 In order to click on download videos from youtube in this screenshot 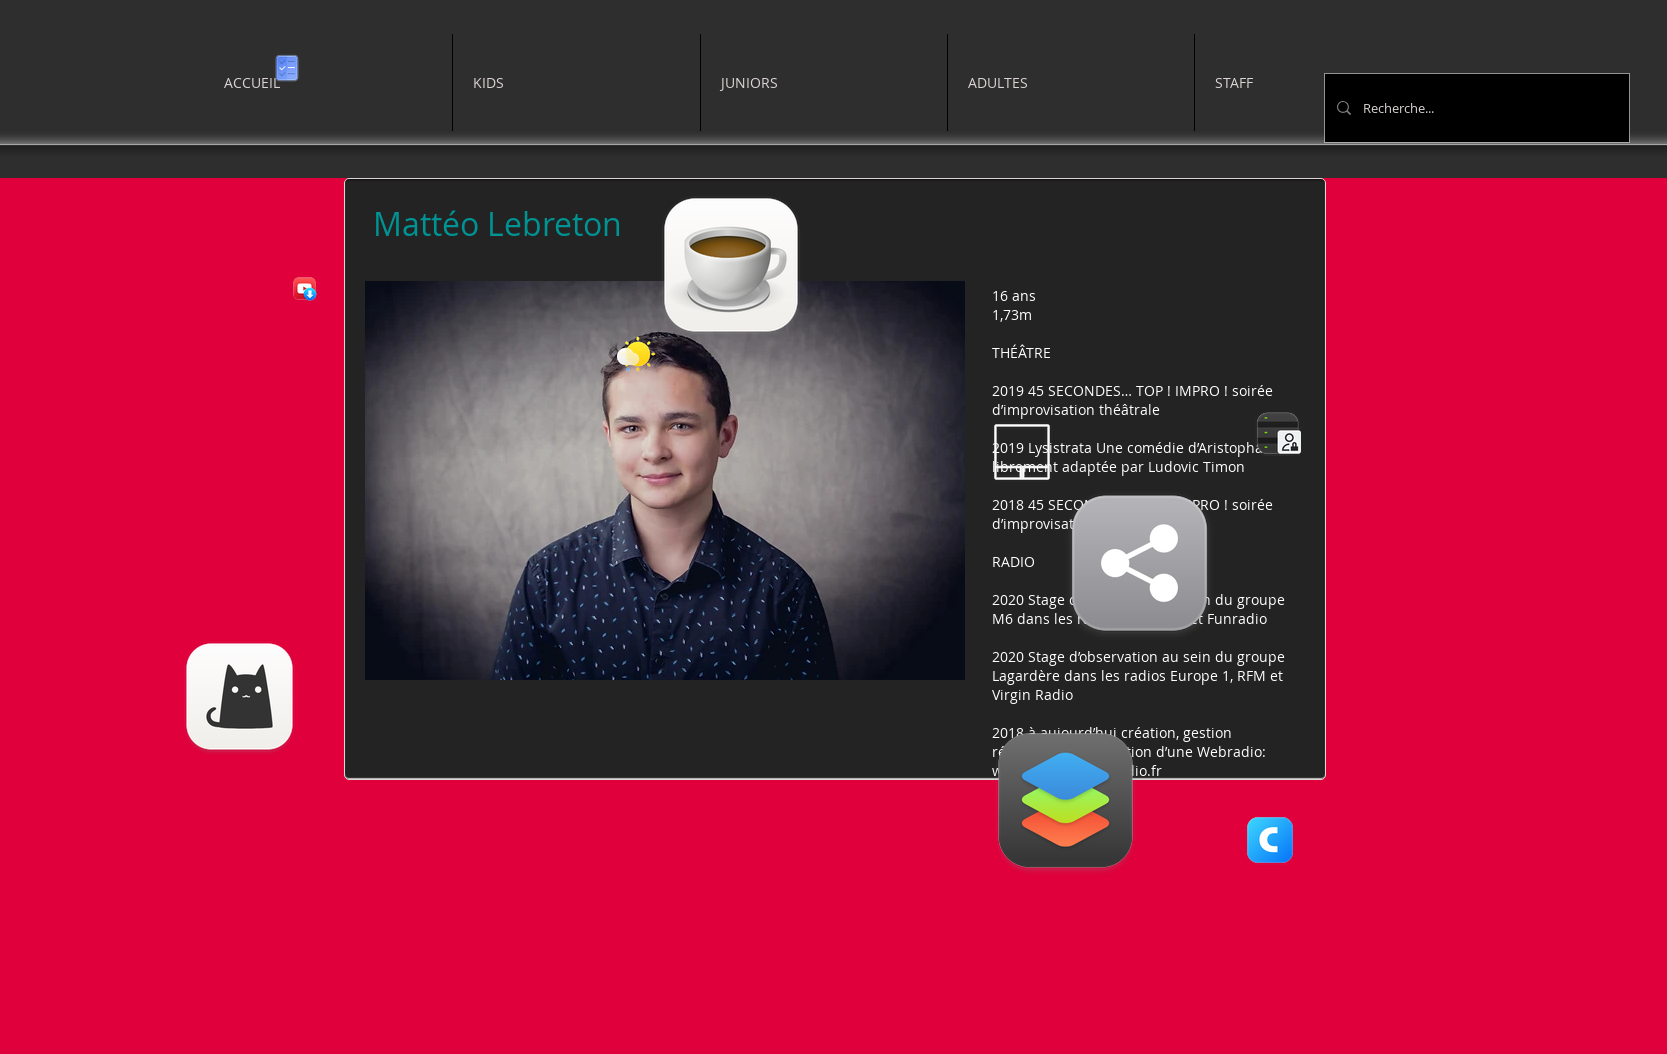, I will do `click(304, 288)`.